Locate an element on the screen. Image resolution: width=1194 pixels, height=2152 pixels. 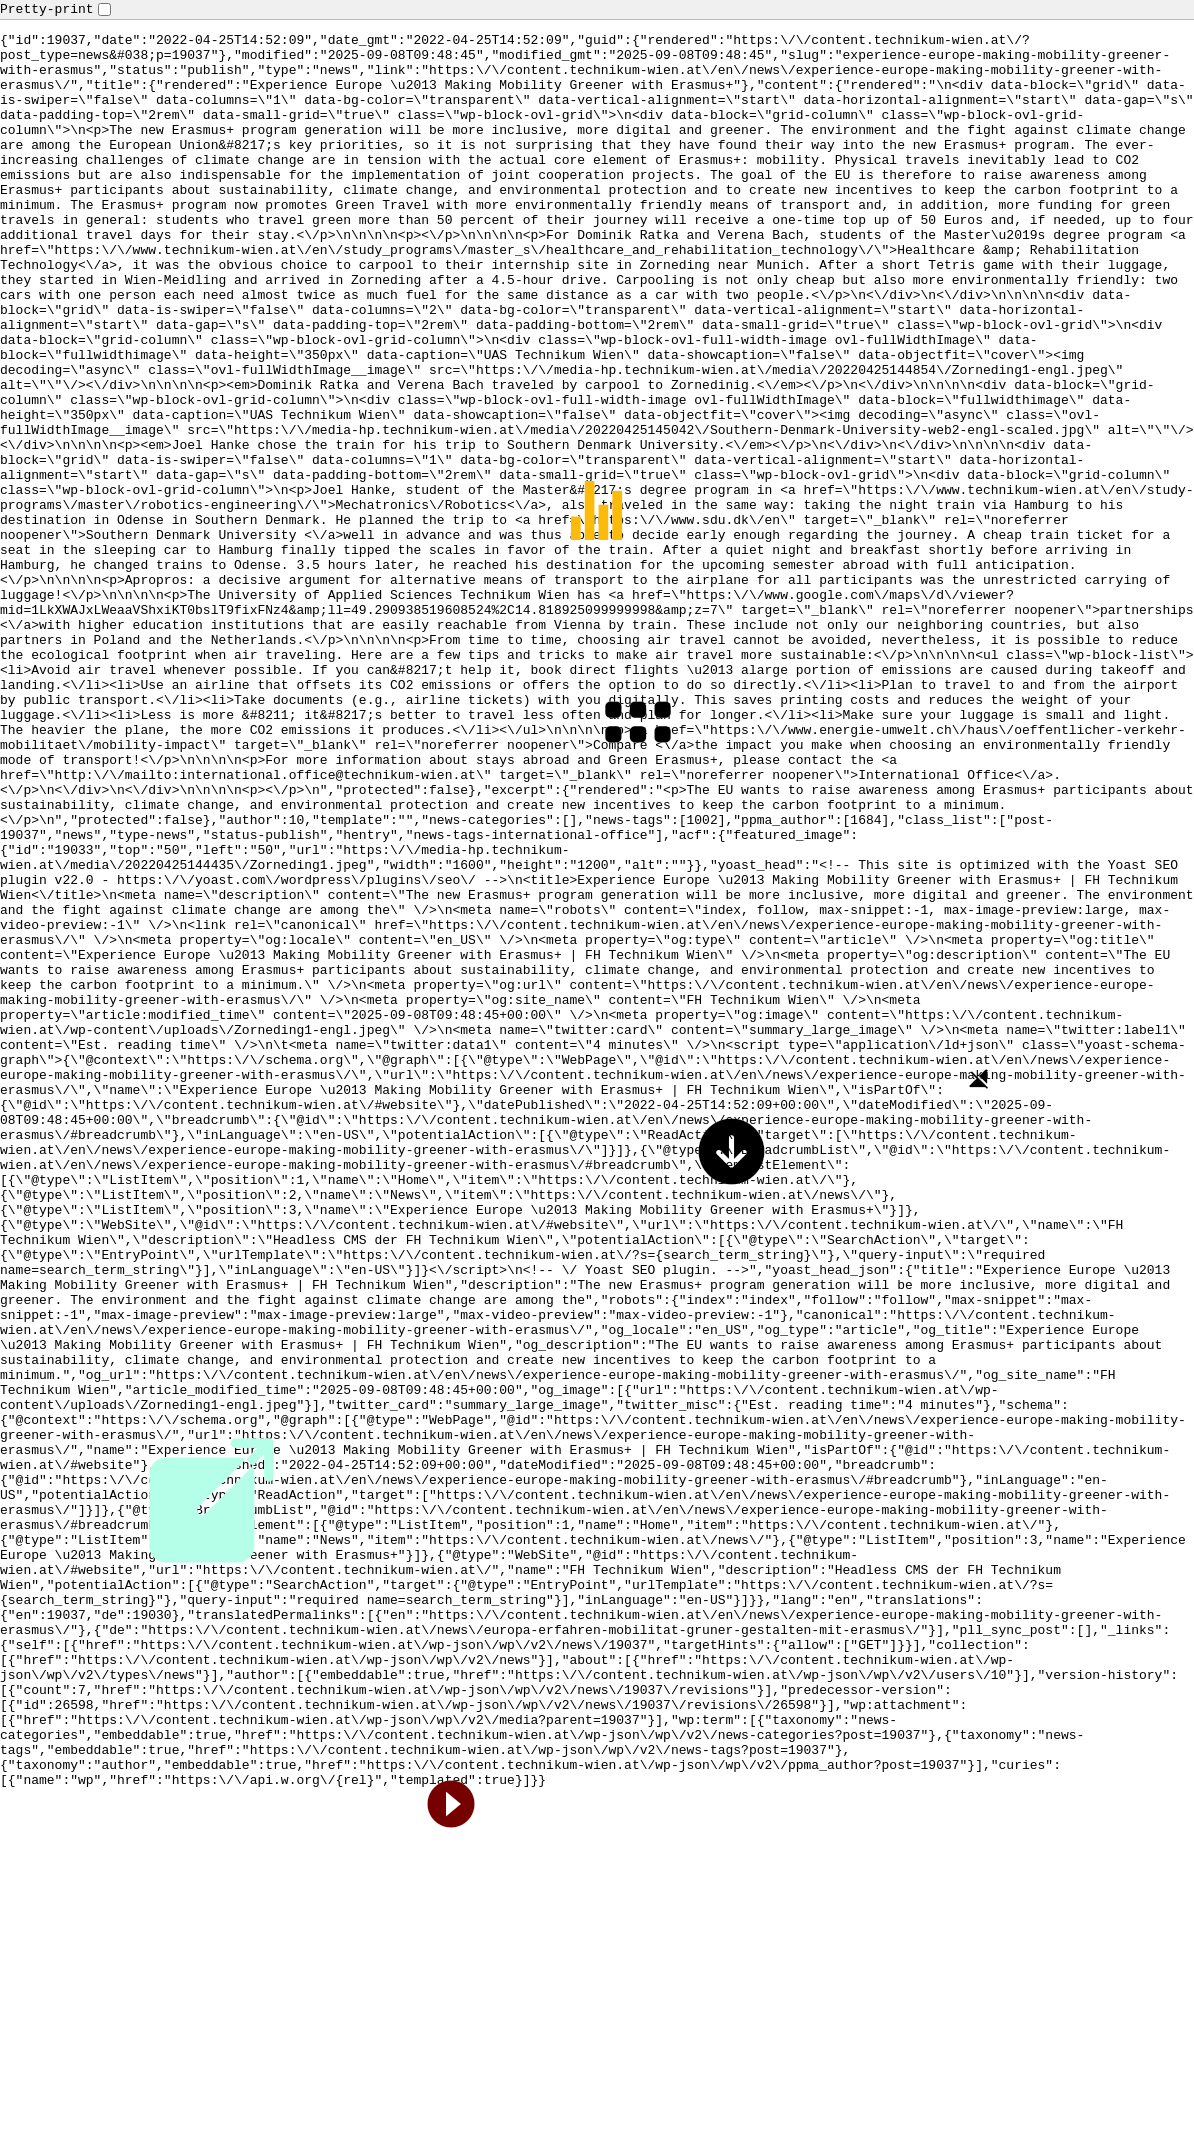
open link in new tab or window is located at coordinates (211, 1500).